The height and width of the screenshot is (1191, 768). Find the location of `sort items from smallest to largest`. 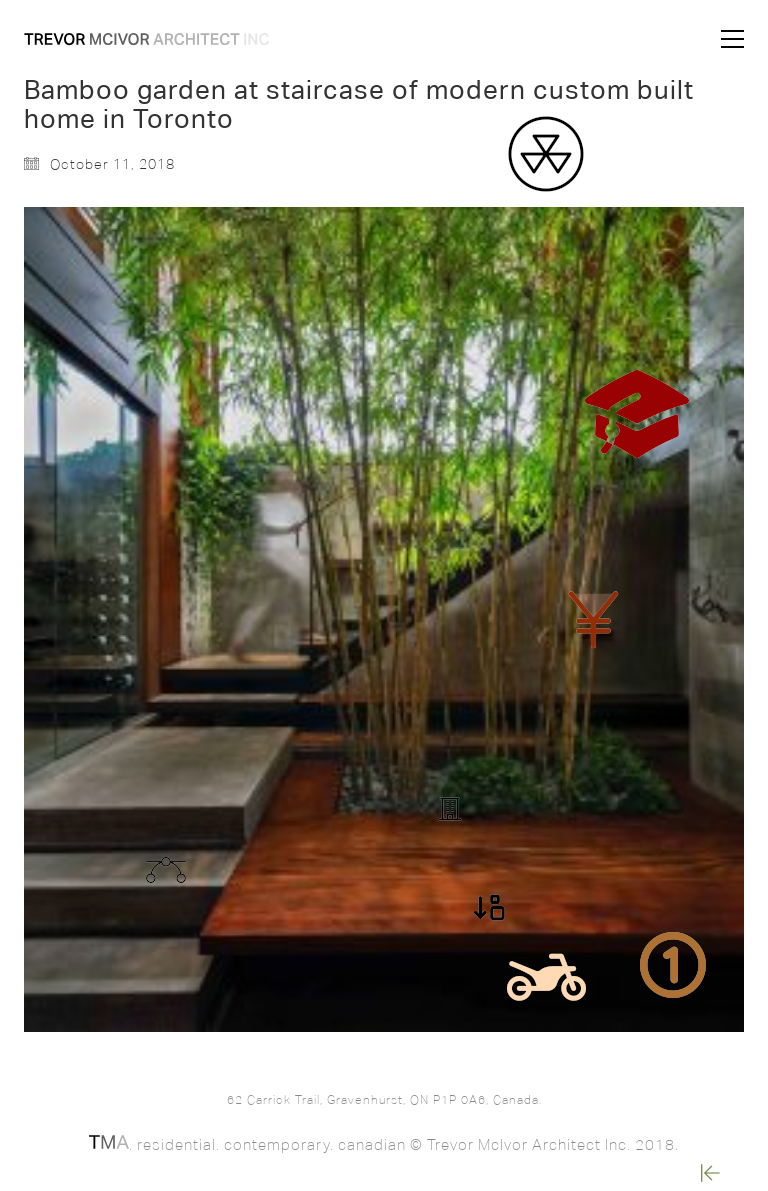

sort items from smallest to largest is located at coordinates (488, 907).